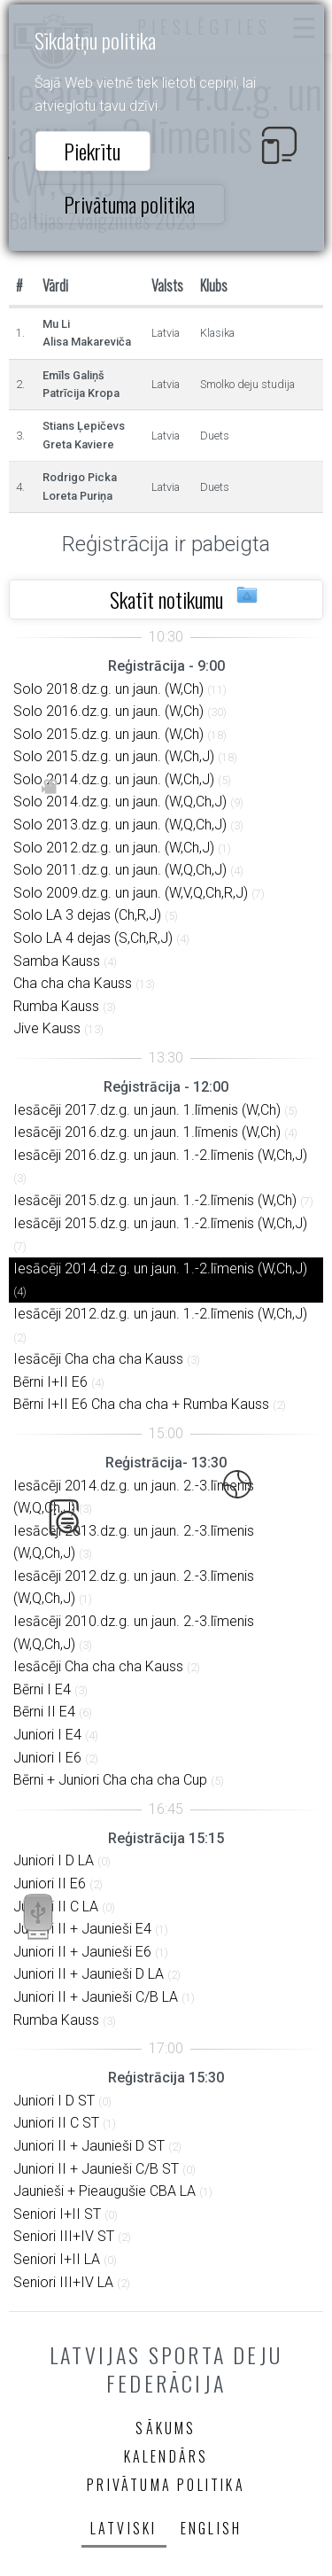 The height and width of the screenshot is (2576, 332). What do you see at coordinates (237, 1484) in the screenshot?
I see `access sports and activities emoji category` at bounding box center [237, 1484].